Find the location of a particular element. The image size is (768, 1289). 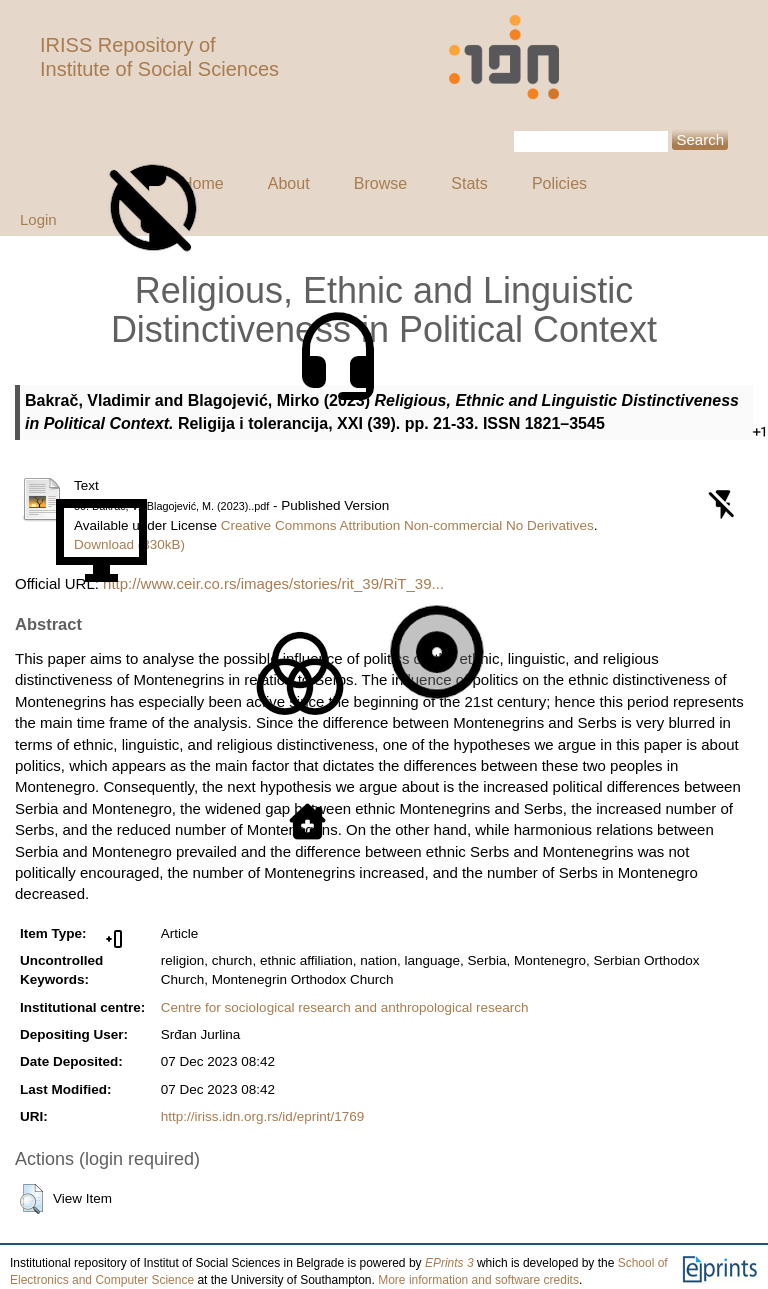

indicates overlapping or shared data between three sets is located at coordinates (300, 675).